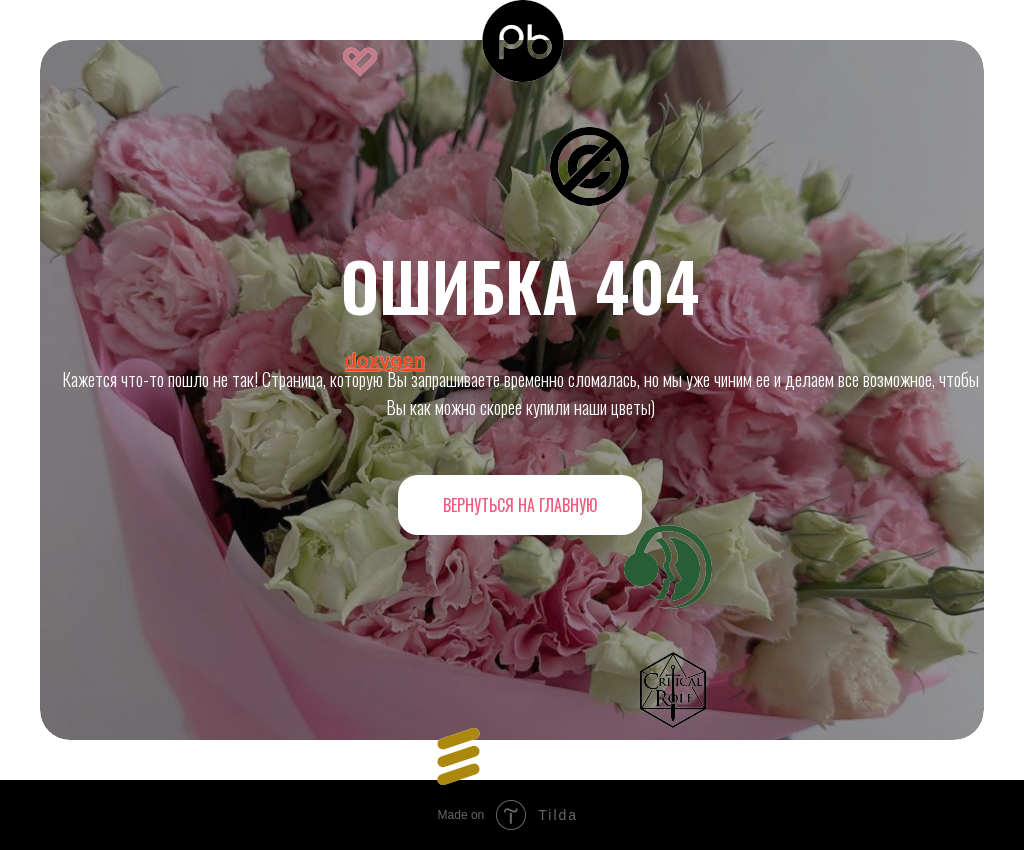  Describe the element at coordinates (668, 567) in the screenshot. I see `open TeamSpeak voice chat application` at that location.